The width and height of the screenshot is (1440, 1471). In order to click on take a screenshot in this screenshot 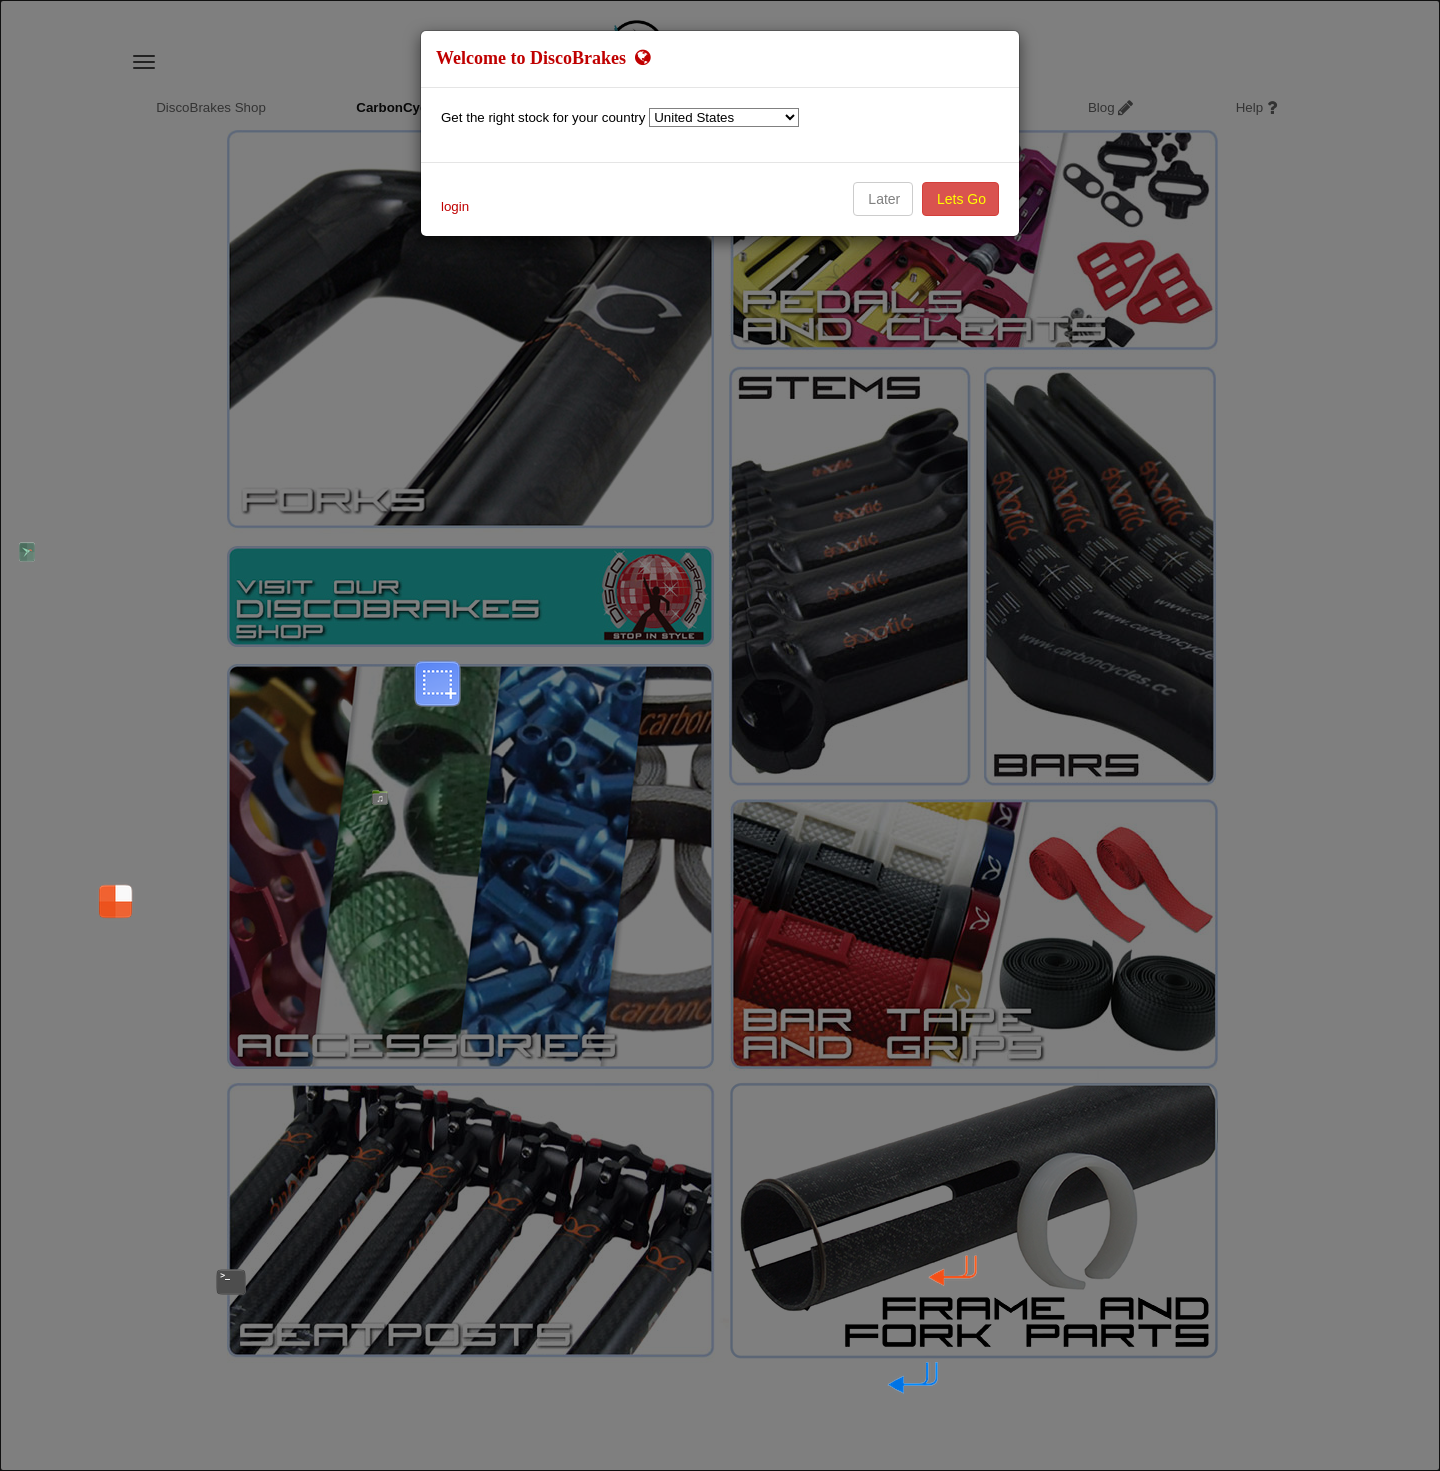, I will do `click(437, 683)`.